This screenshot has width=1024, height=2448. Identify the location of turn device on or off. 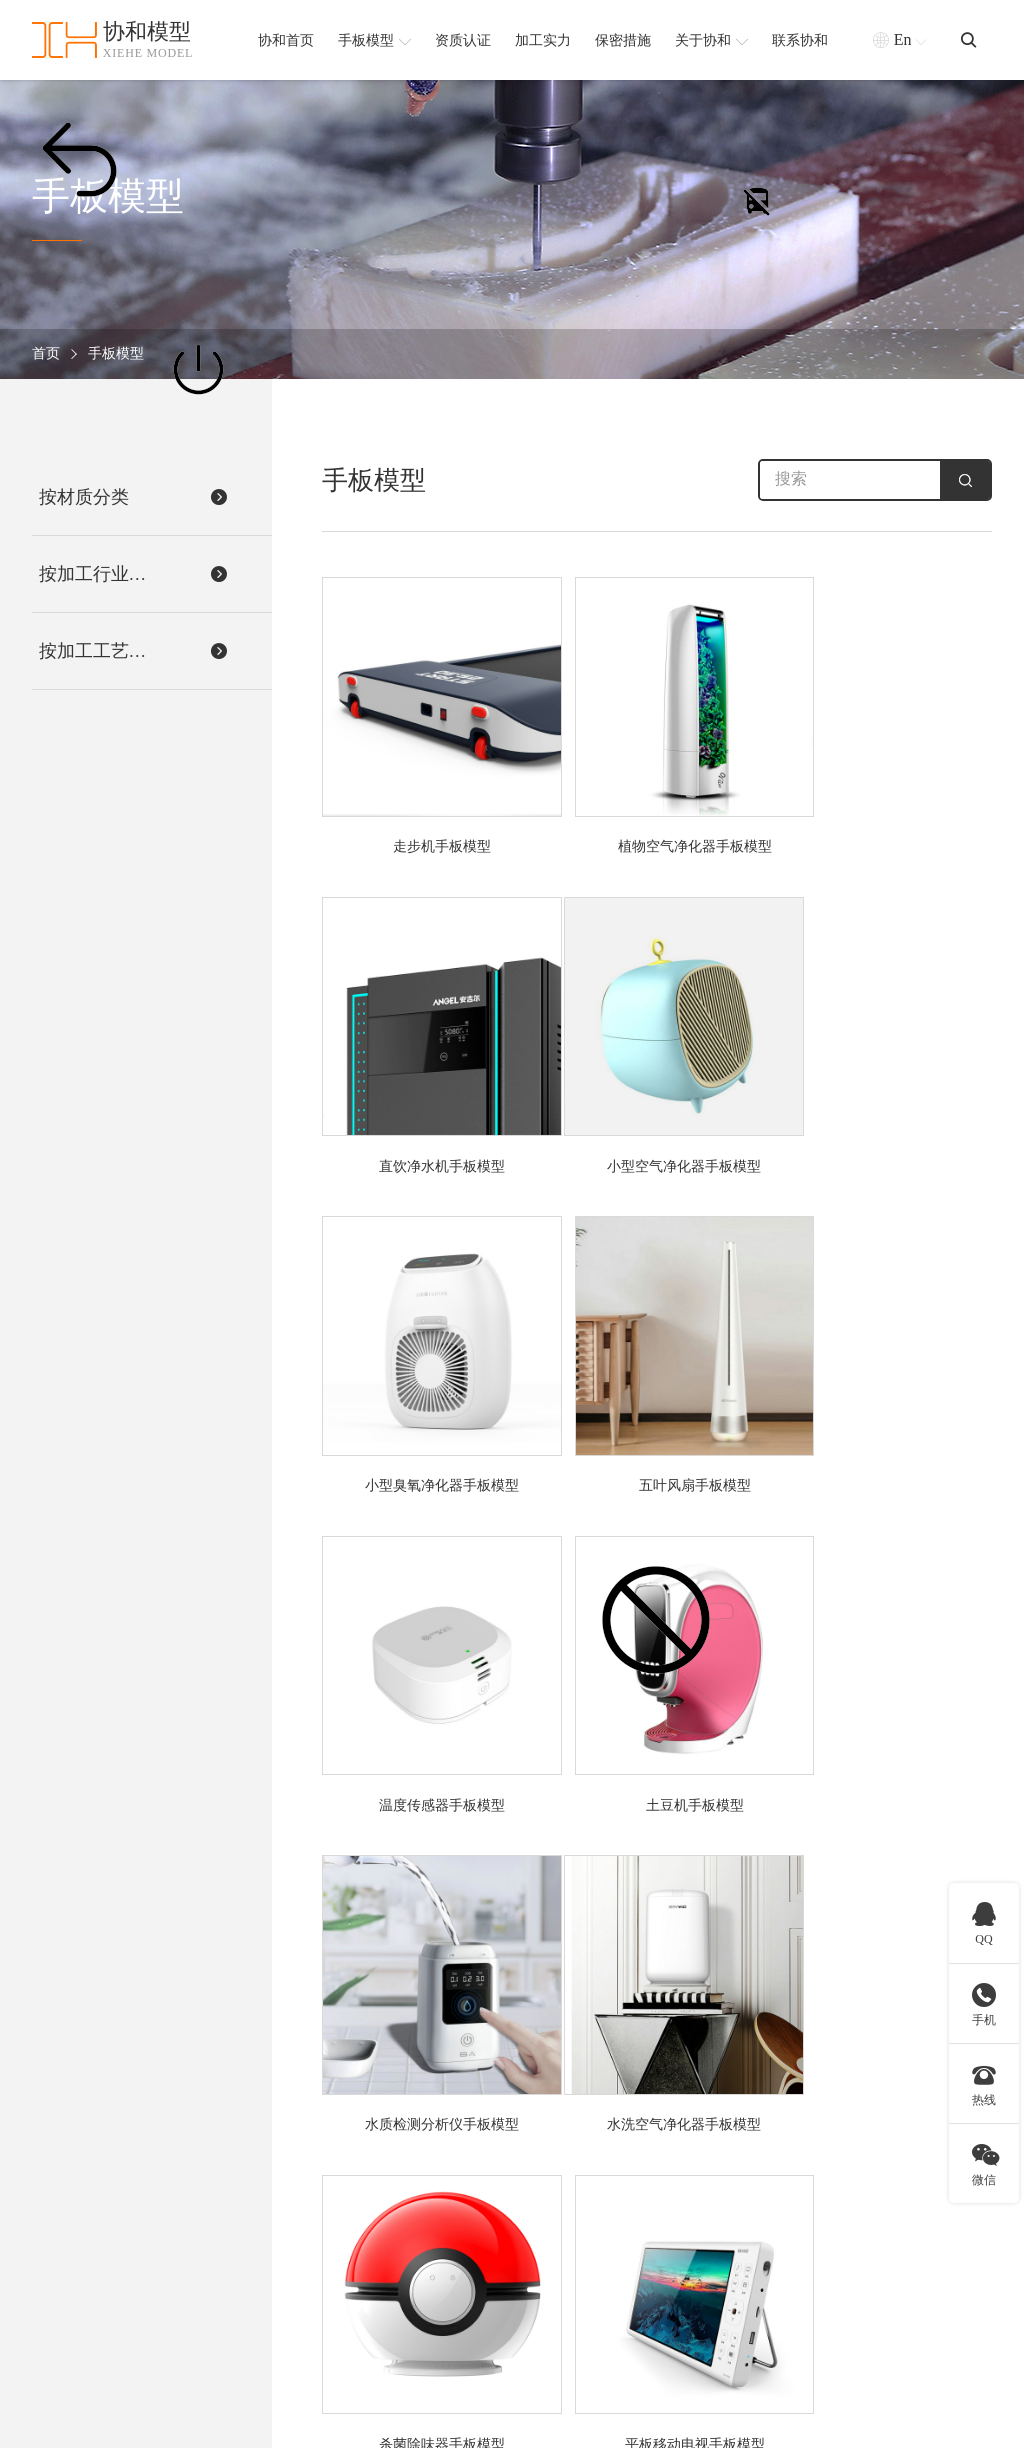
(198, 369).